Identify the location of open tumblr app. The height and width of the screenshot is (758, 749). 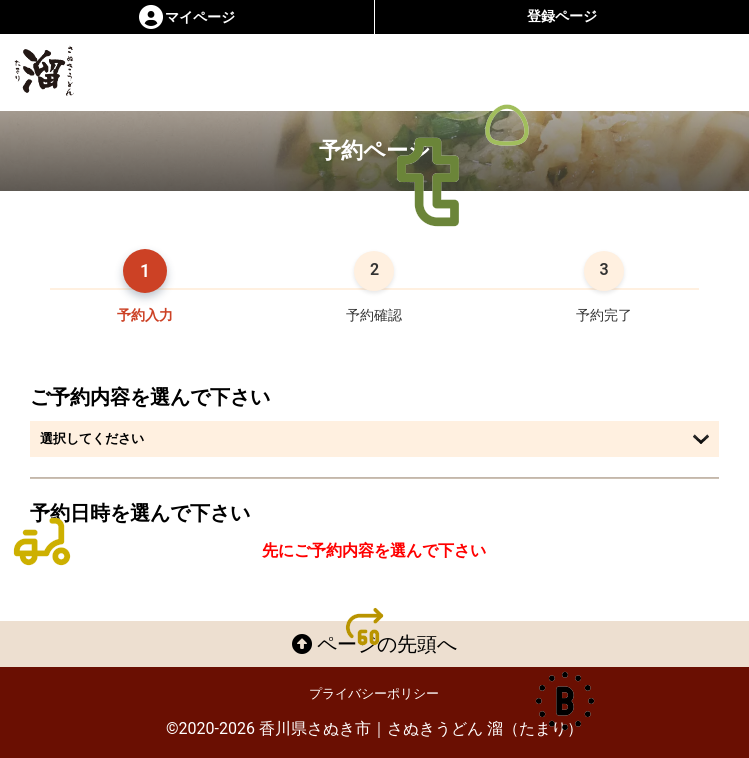
(428, 182).